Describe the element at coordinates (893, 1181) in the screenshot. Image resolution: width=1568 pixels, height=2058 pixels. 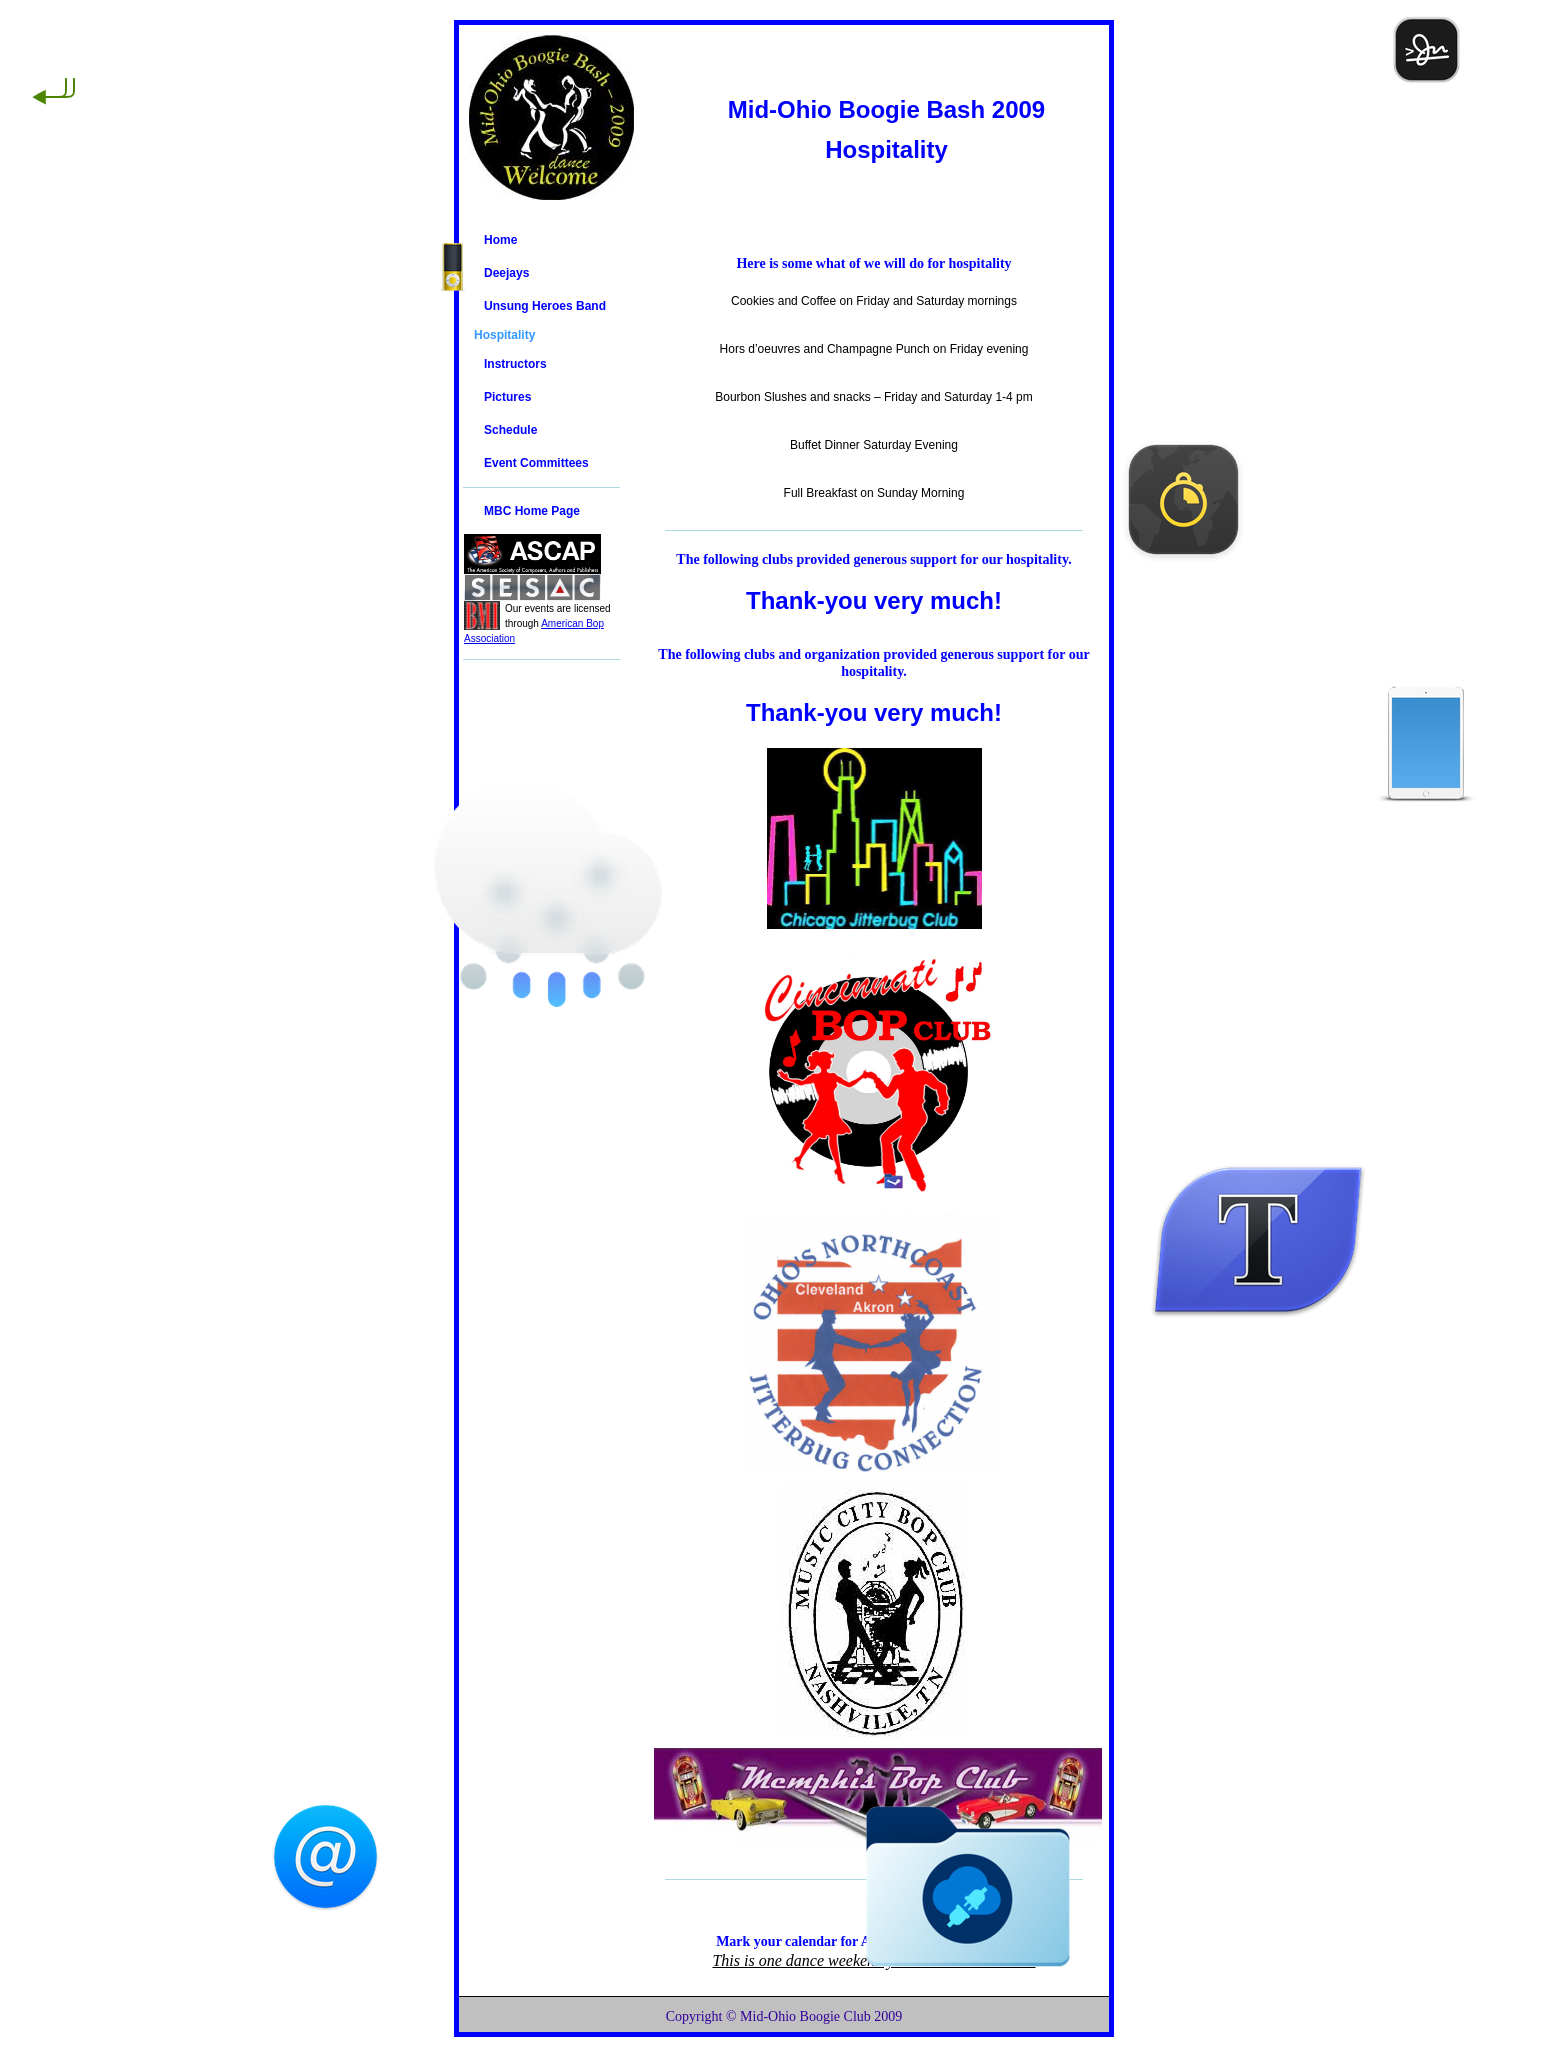
I see `open your steam games folder` at that location.